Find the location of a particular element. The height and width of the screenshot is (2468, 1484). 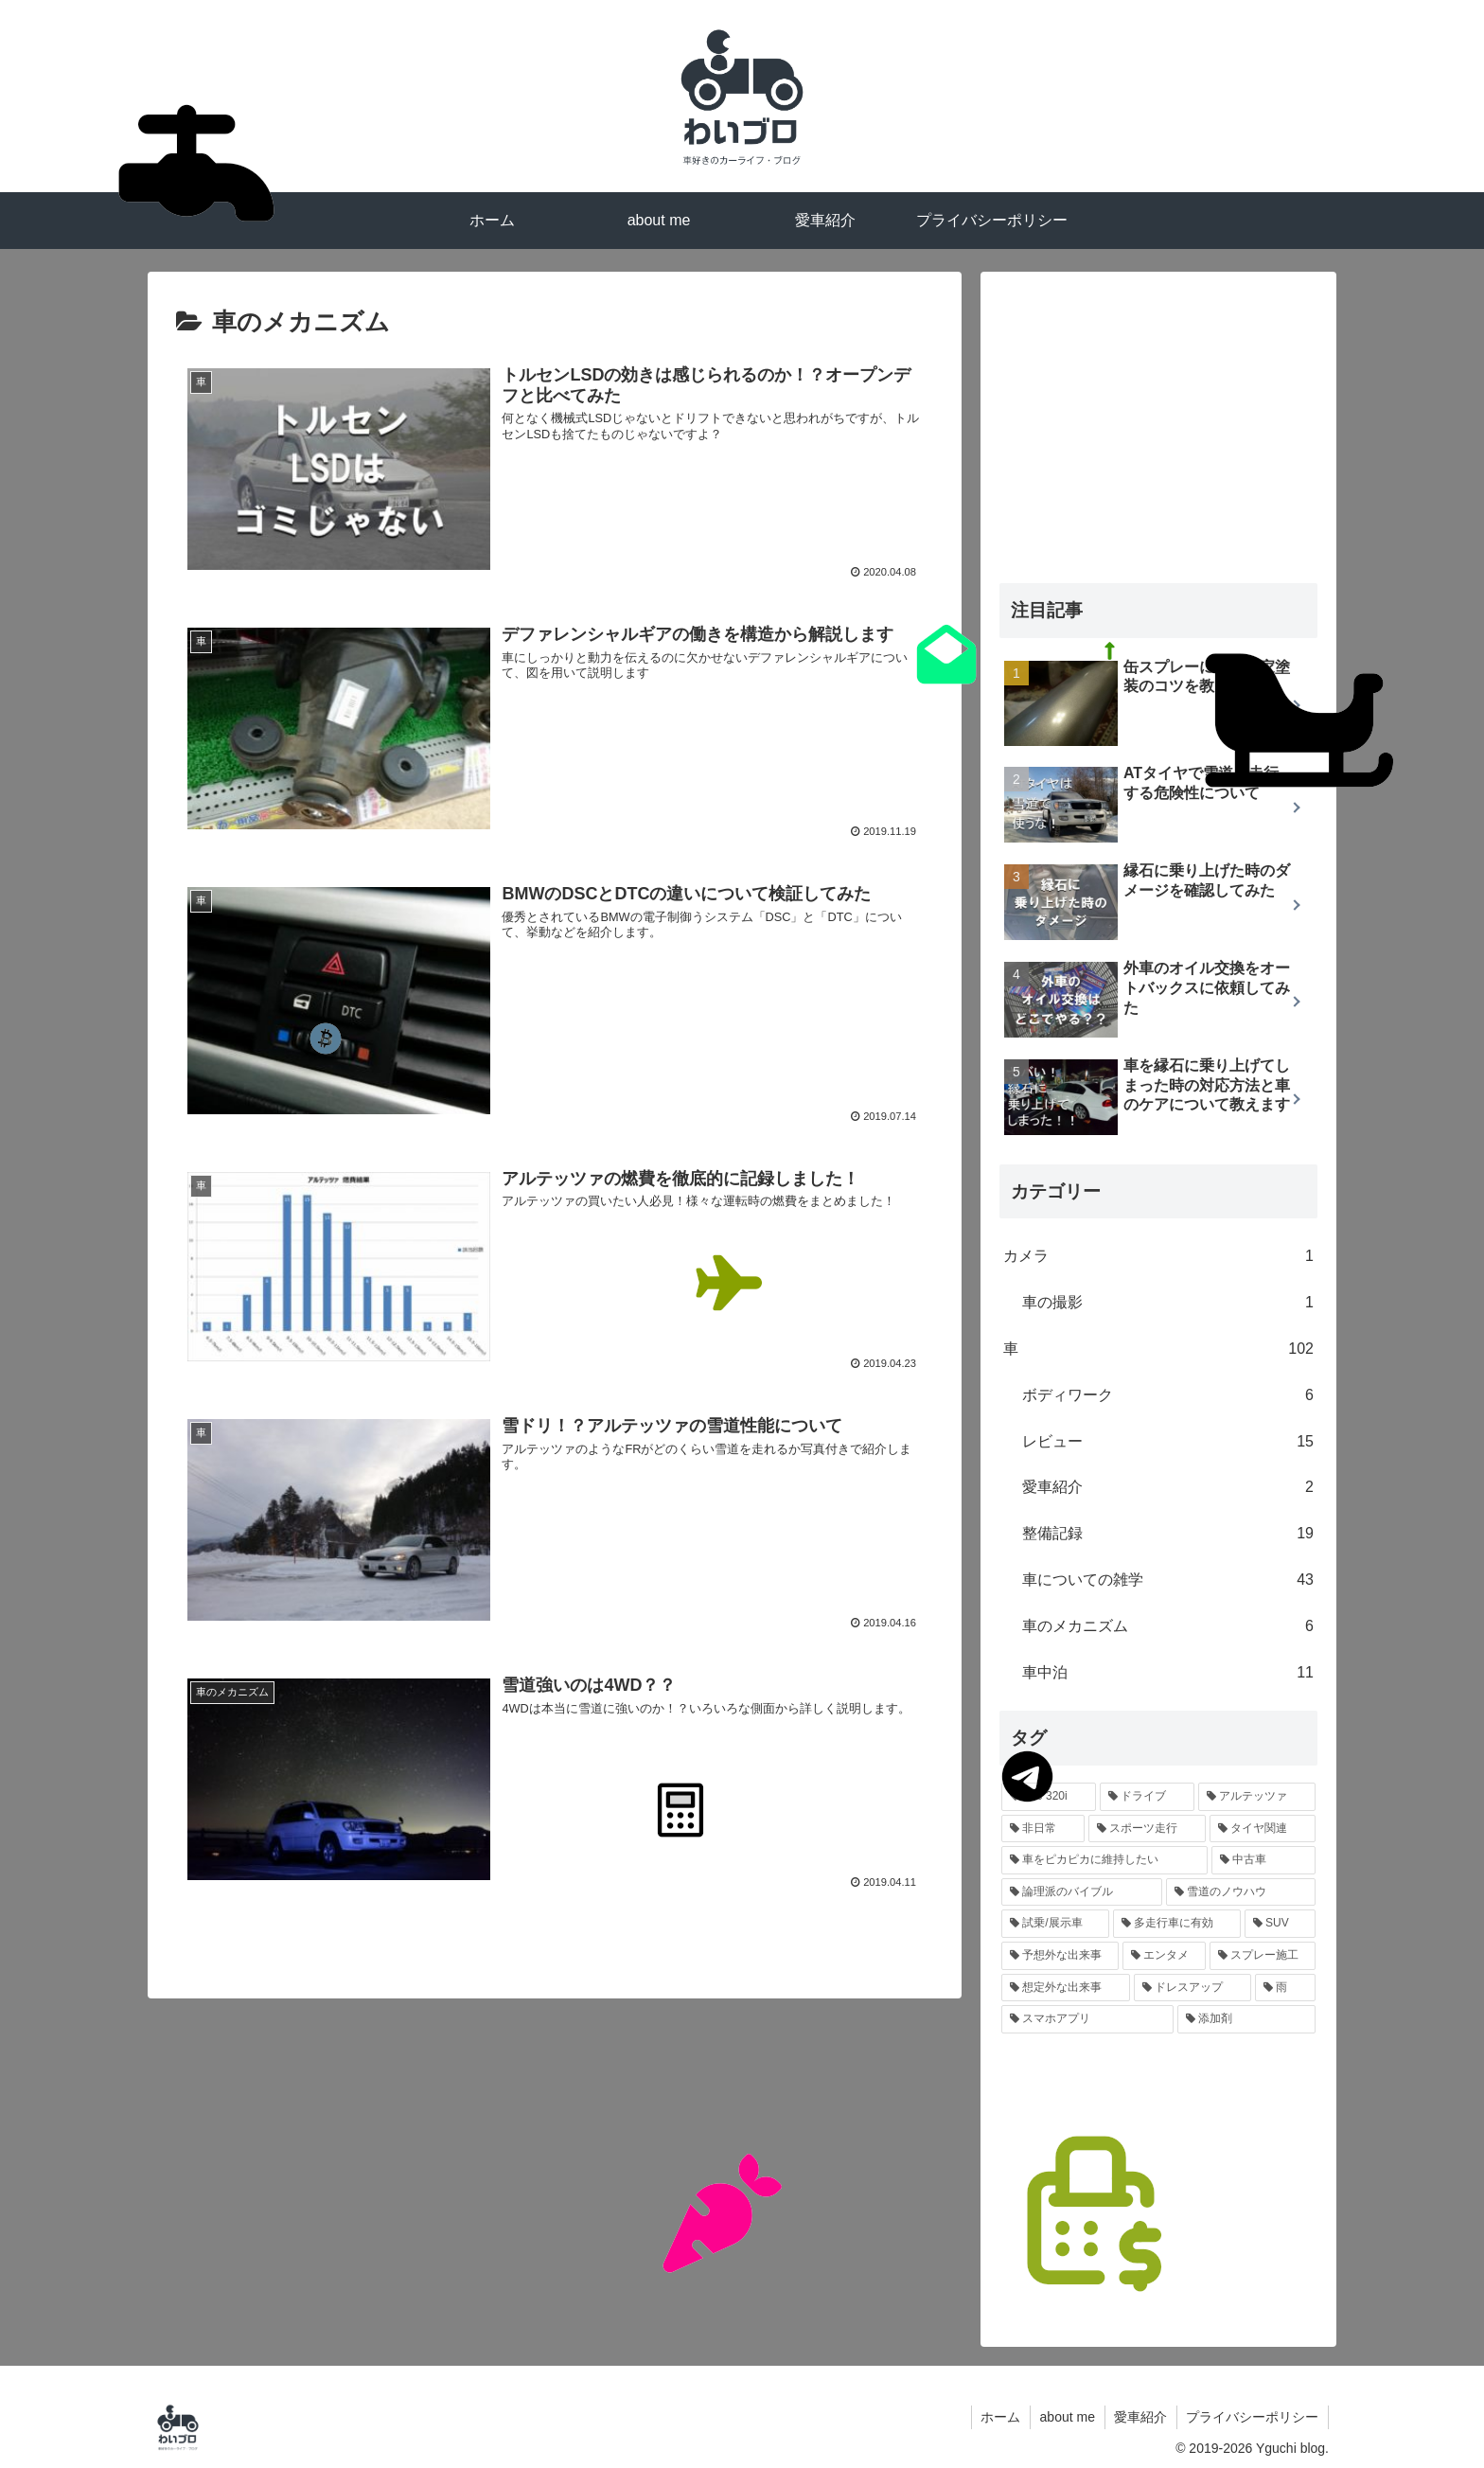

enable airplane mode is located at coordinates (729, 1283).